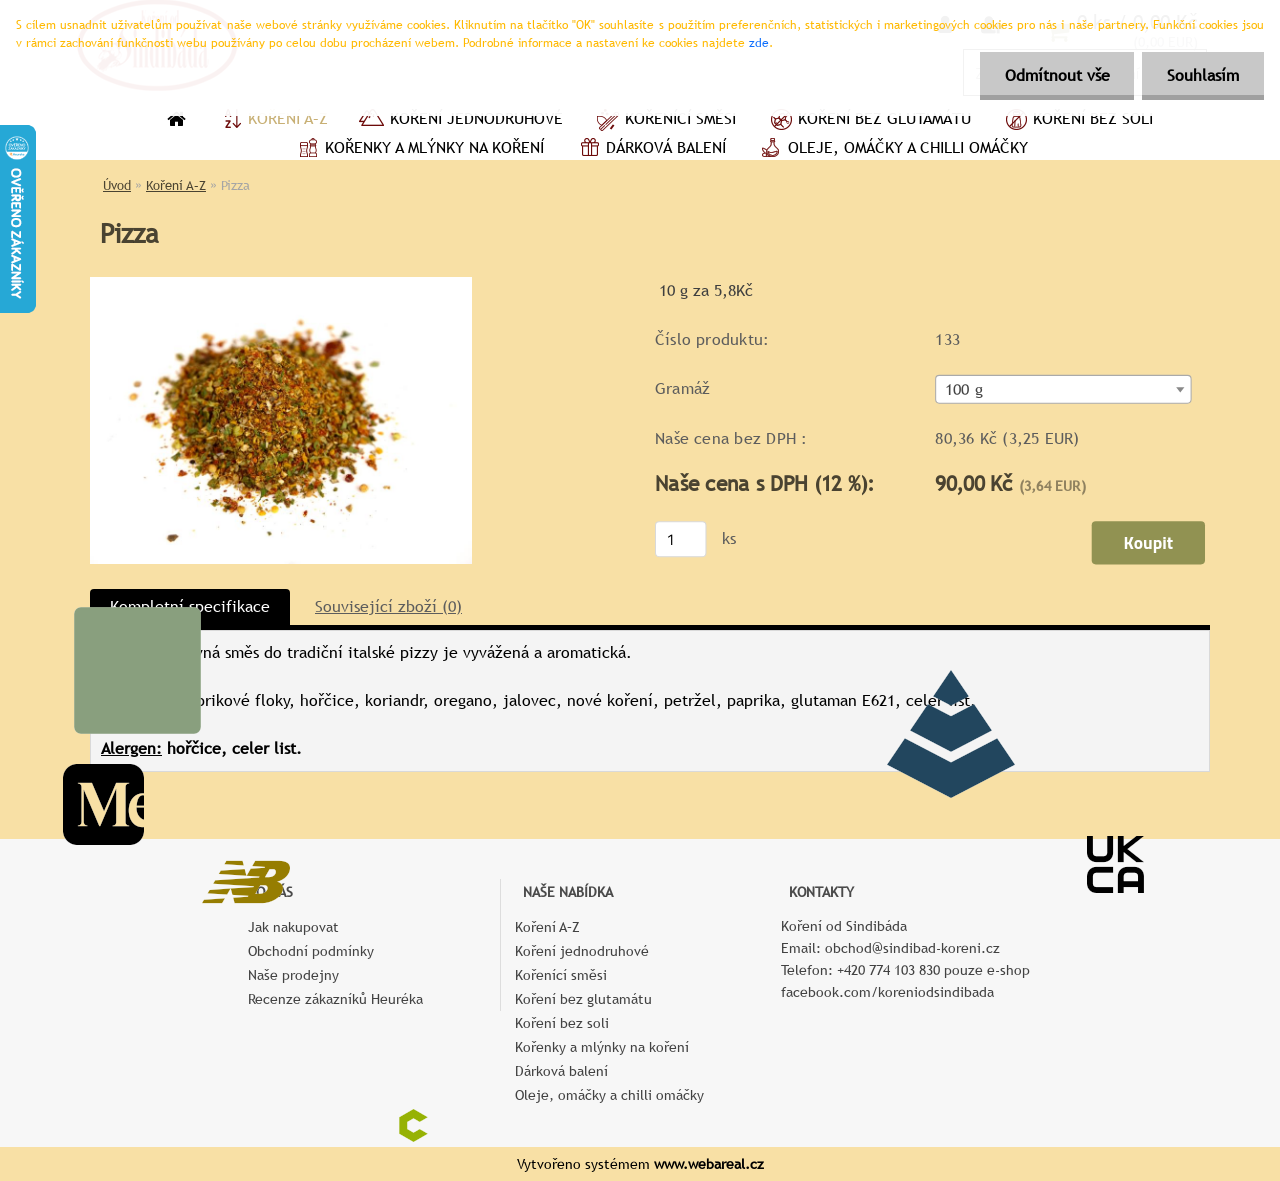 The height and width of the screenshot is (1181, 1280). Describe the element at coordinates (951, 734) in the screenshot. I see `red app logo` at that location.